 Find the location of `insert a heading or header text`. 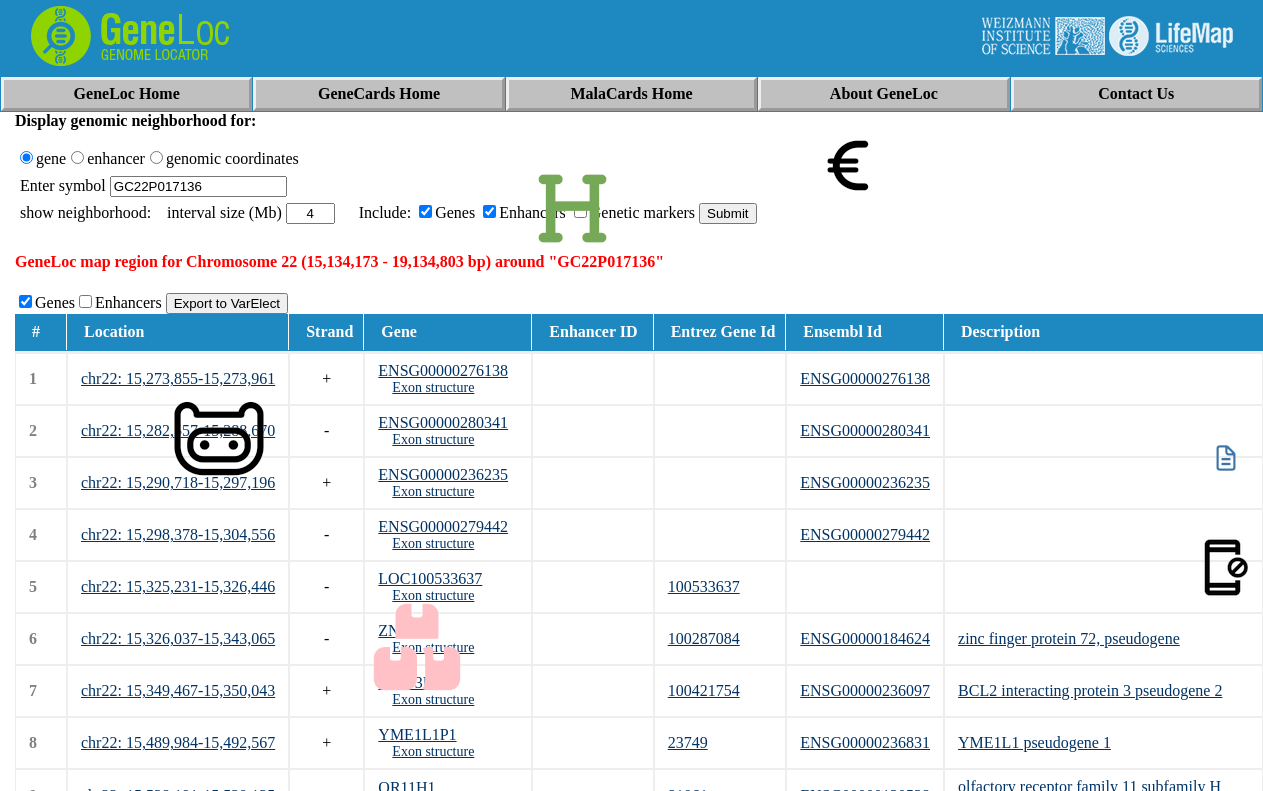

insert a heading or header text is located at coordinates (572, 208).